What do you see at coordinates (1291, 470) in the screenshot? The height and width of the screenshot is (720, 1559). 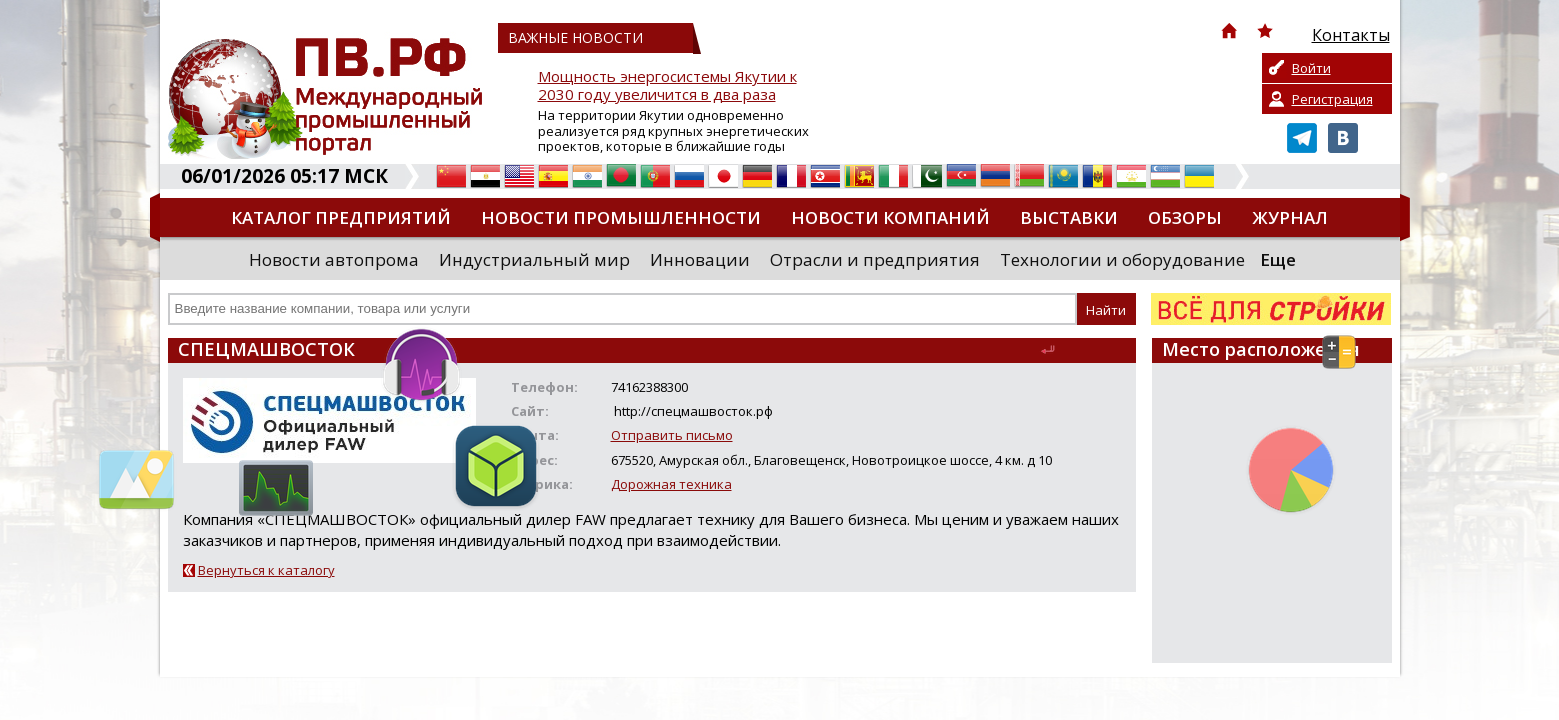 I see `open disk usage analyzer` at bounding box center [1291, 470].